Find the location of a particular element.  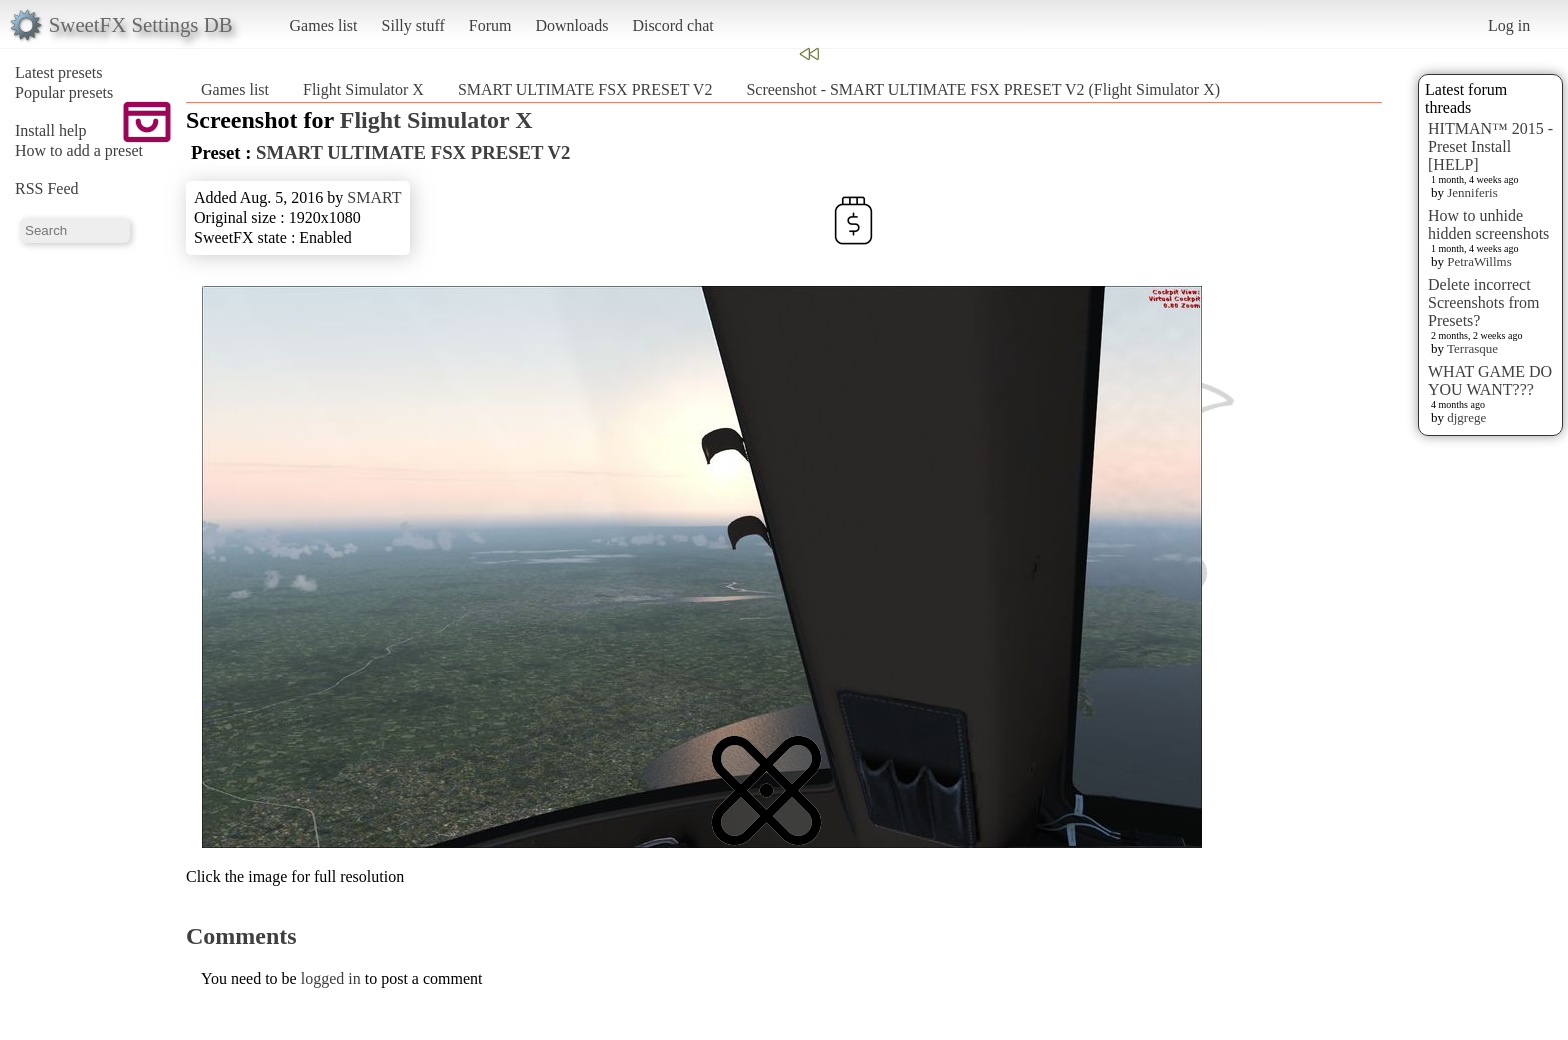

view your shopping bag is located at coordinates (147, 122).